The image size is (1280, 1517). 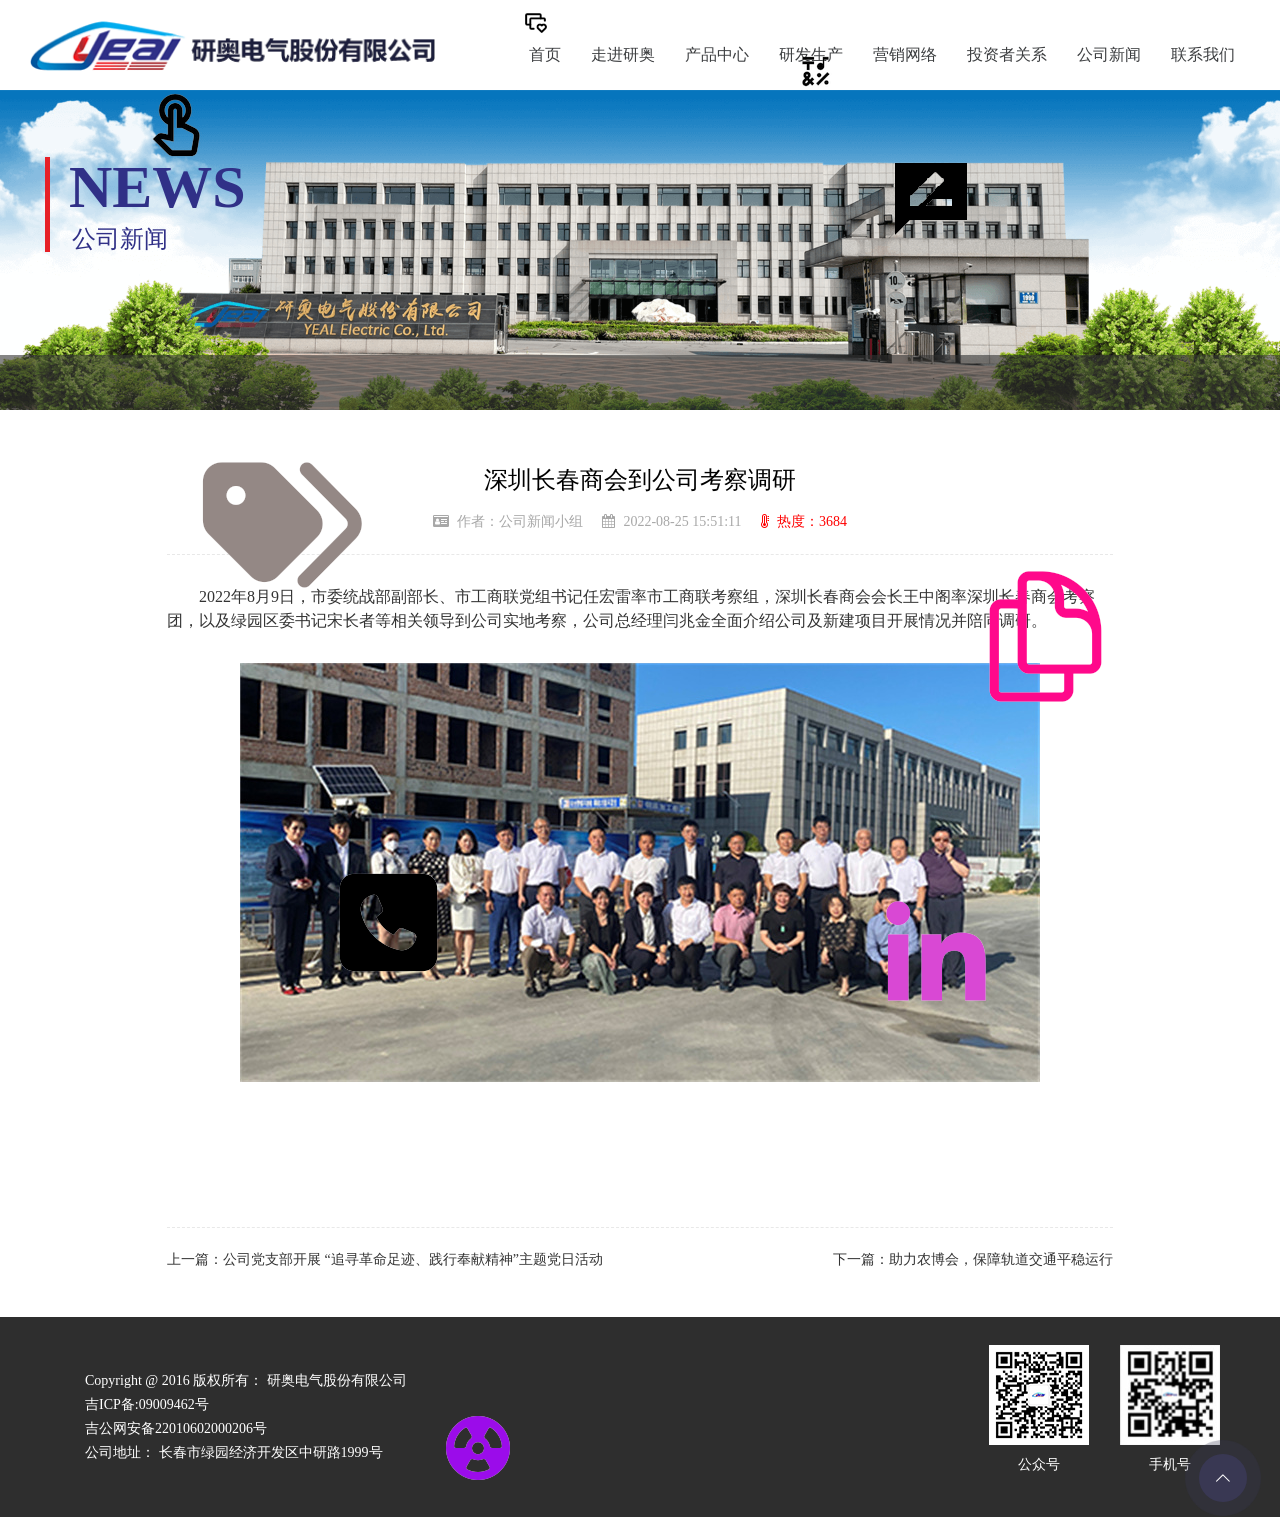 I want to click on tap to interact with this element, so click(x=176, y=126).